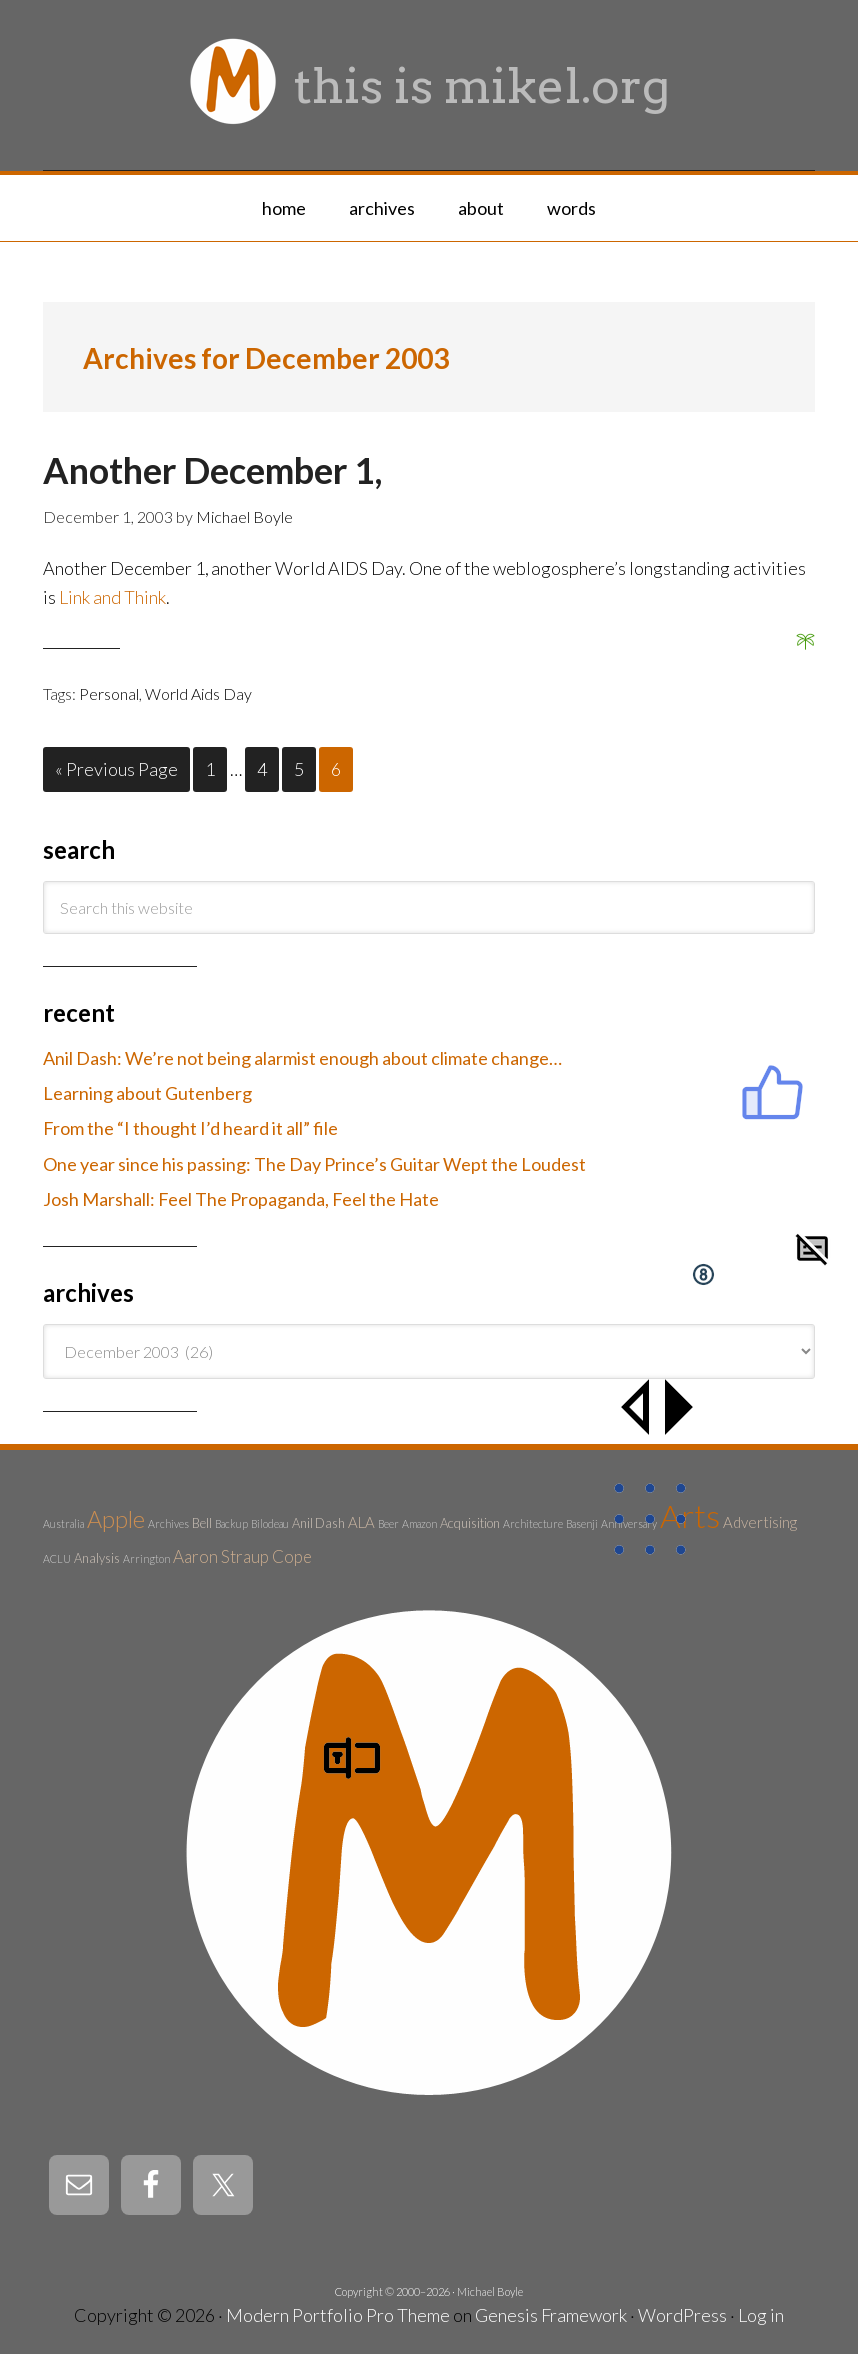  Describe the element at coordinates (657, 1407) in the screenshot. I see `switch to the left panel or view` at that location.